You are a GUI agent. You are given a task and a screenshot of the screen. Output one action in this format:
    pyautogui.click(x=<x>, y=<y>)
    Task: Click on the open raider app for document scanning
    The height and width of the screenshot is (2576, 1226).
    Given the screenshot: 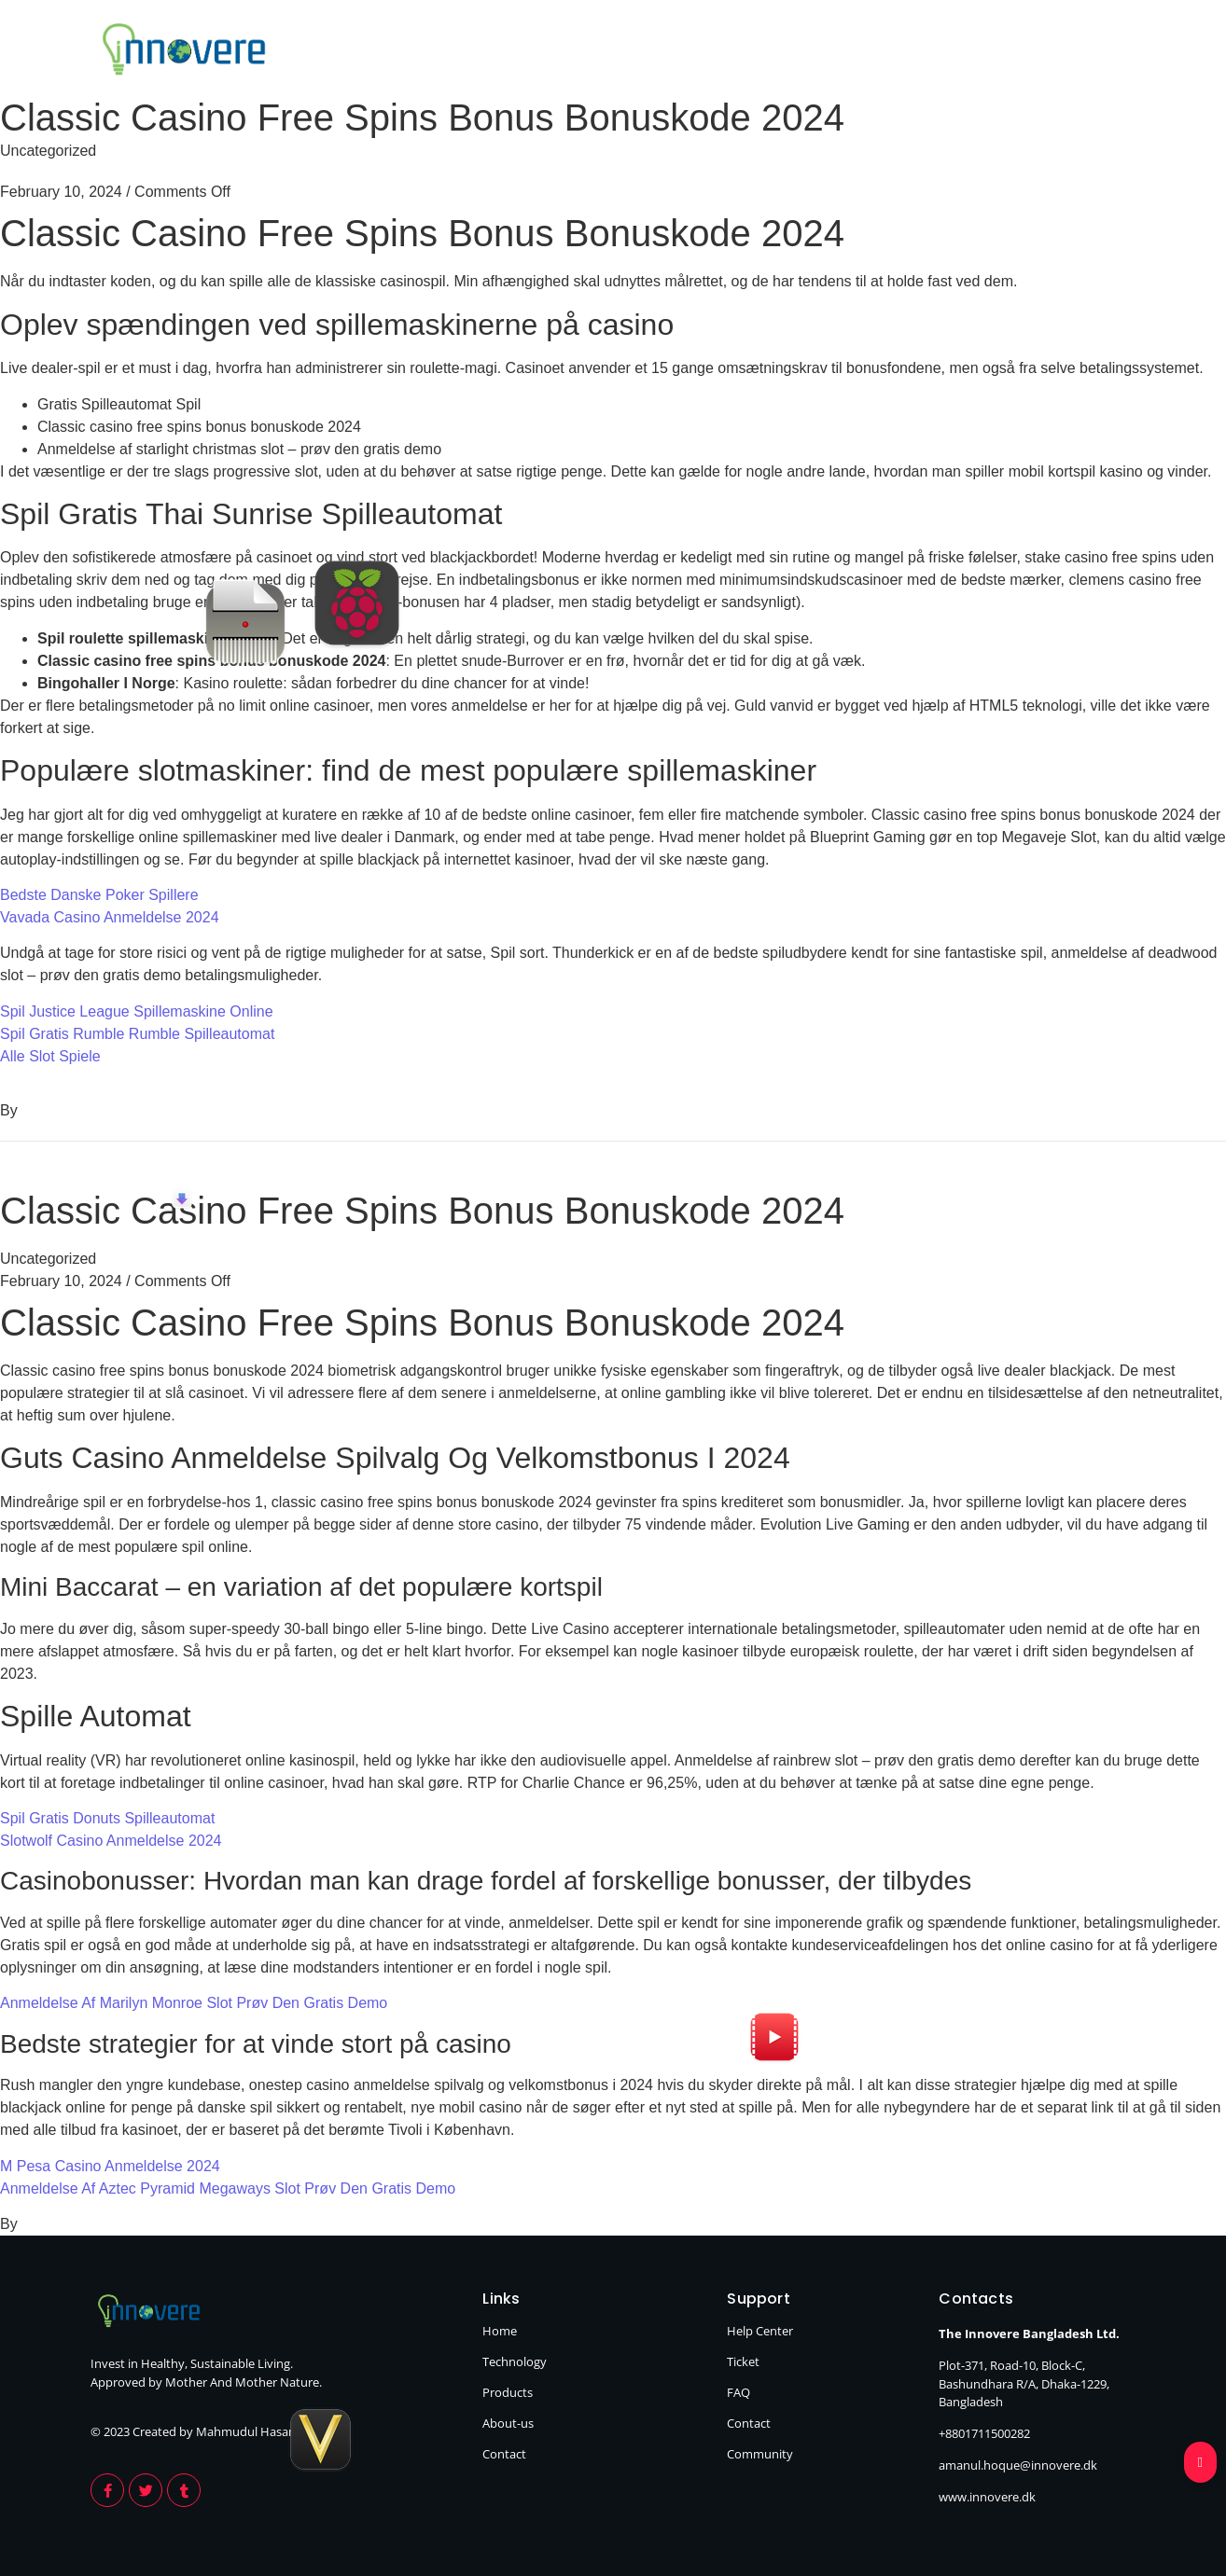 What is the action you would take?
    pyautogui.click(x=245, y=623)
    